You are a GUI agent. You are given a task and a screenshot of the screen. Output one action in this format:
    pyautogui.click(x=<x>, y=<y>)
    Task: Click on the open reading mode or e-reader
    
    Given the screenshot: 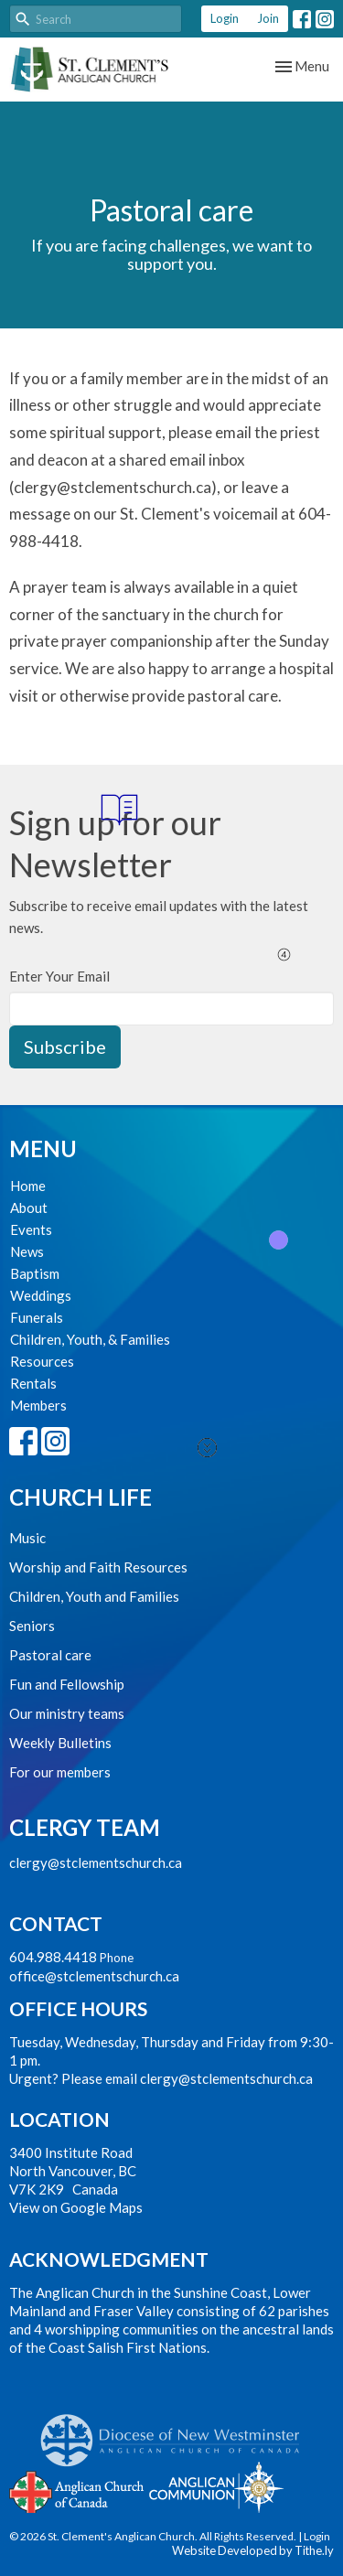 What is the action you would take?
    pyautogui.click(x=119, y=807)
    